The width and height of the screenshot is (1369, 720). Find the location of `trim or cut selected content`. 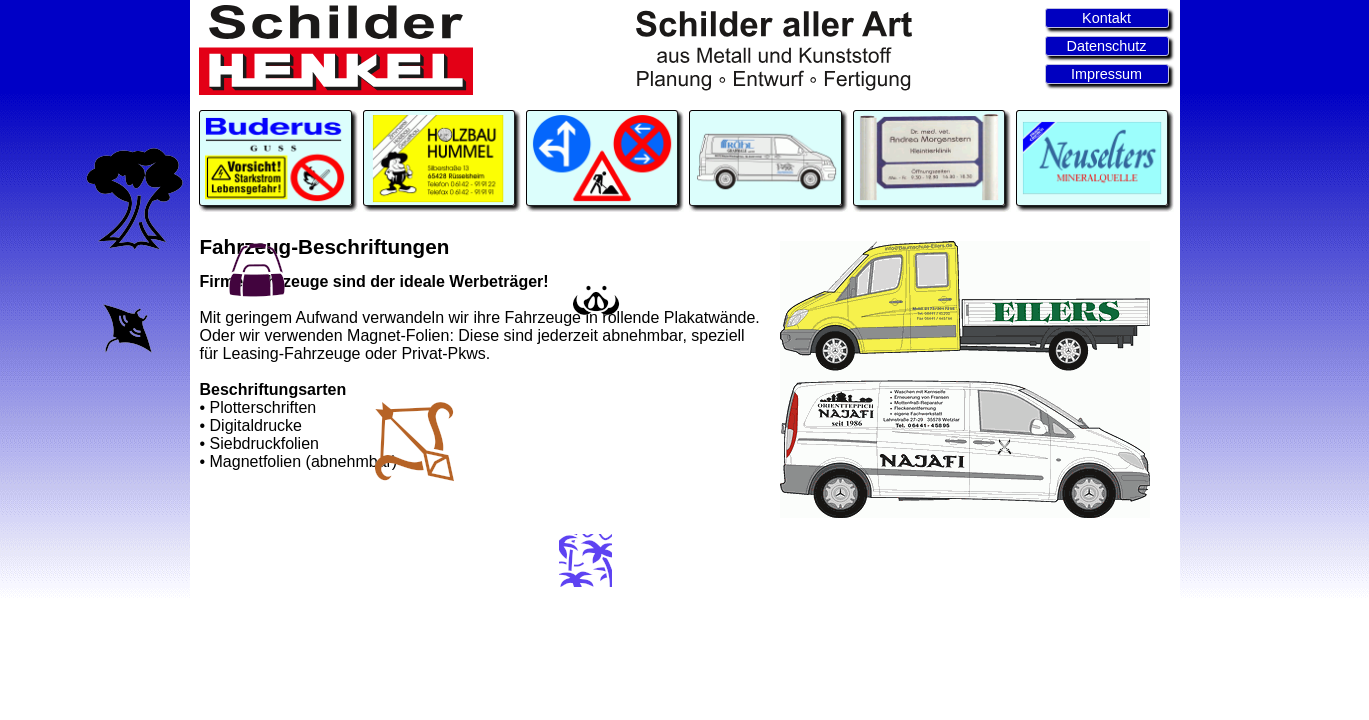

trim or cut selected content is located at coordinates (1004, 446).